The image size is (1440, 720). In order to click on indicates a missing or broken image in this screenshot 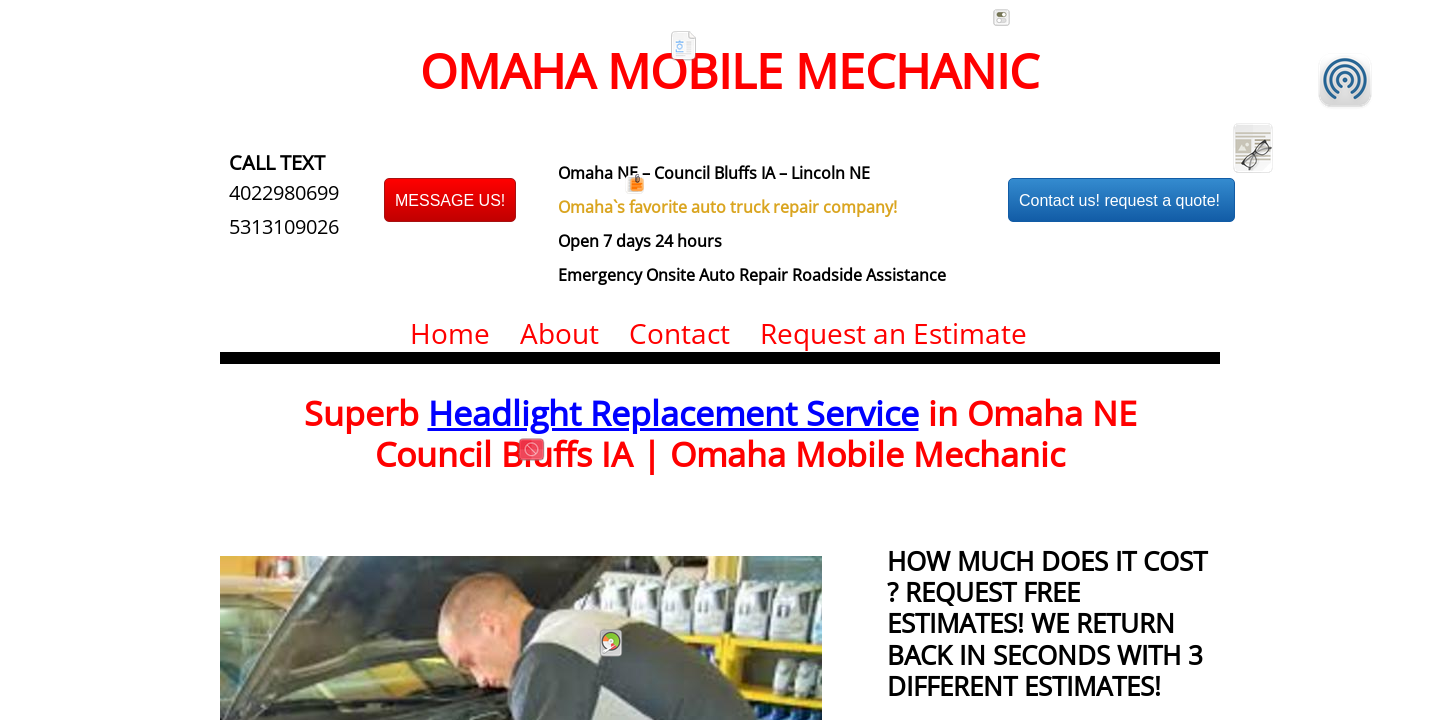, I will do `click(531, 448)`.